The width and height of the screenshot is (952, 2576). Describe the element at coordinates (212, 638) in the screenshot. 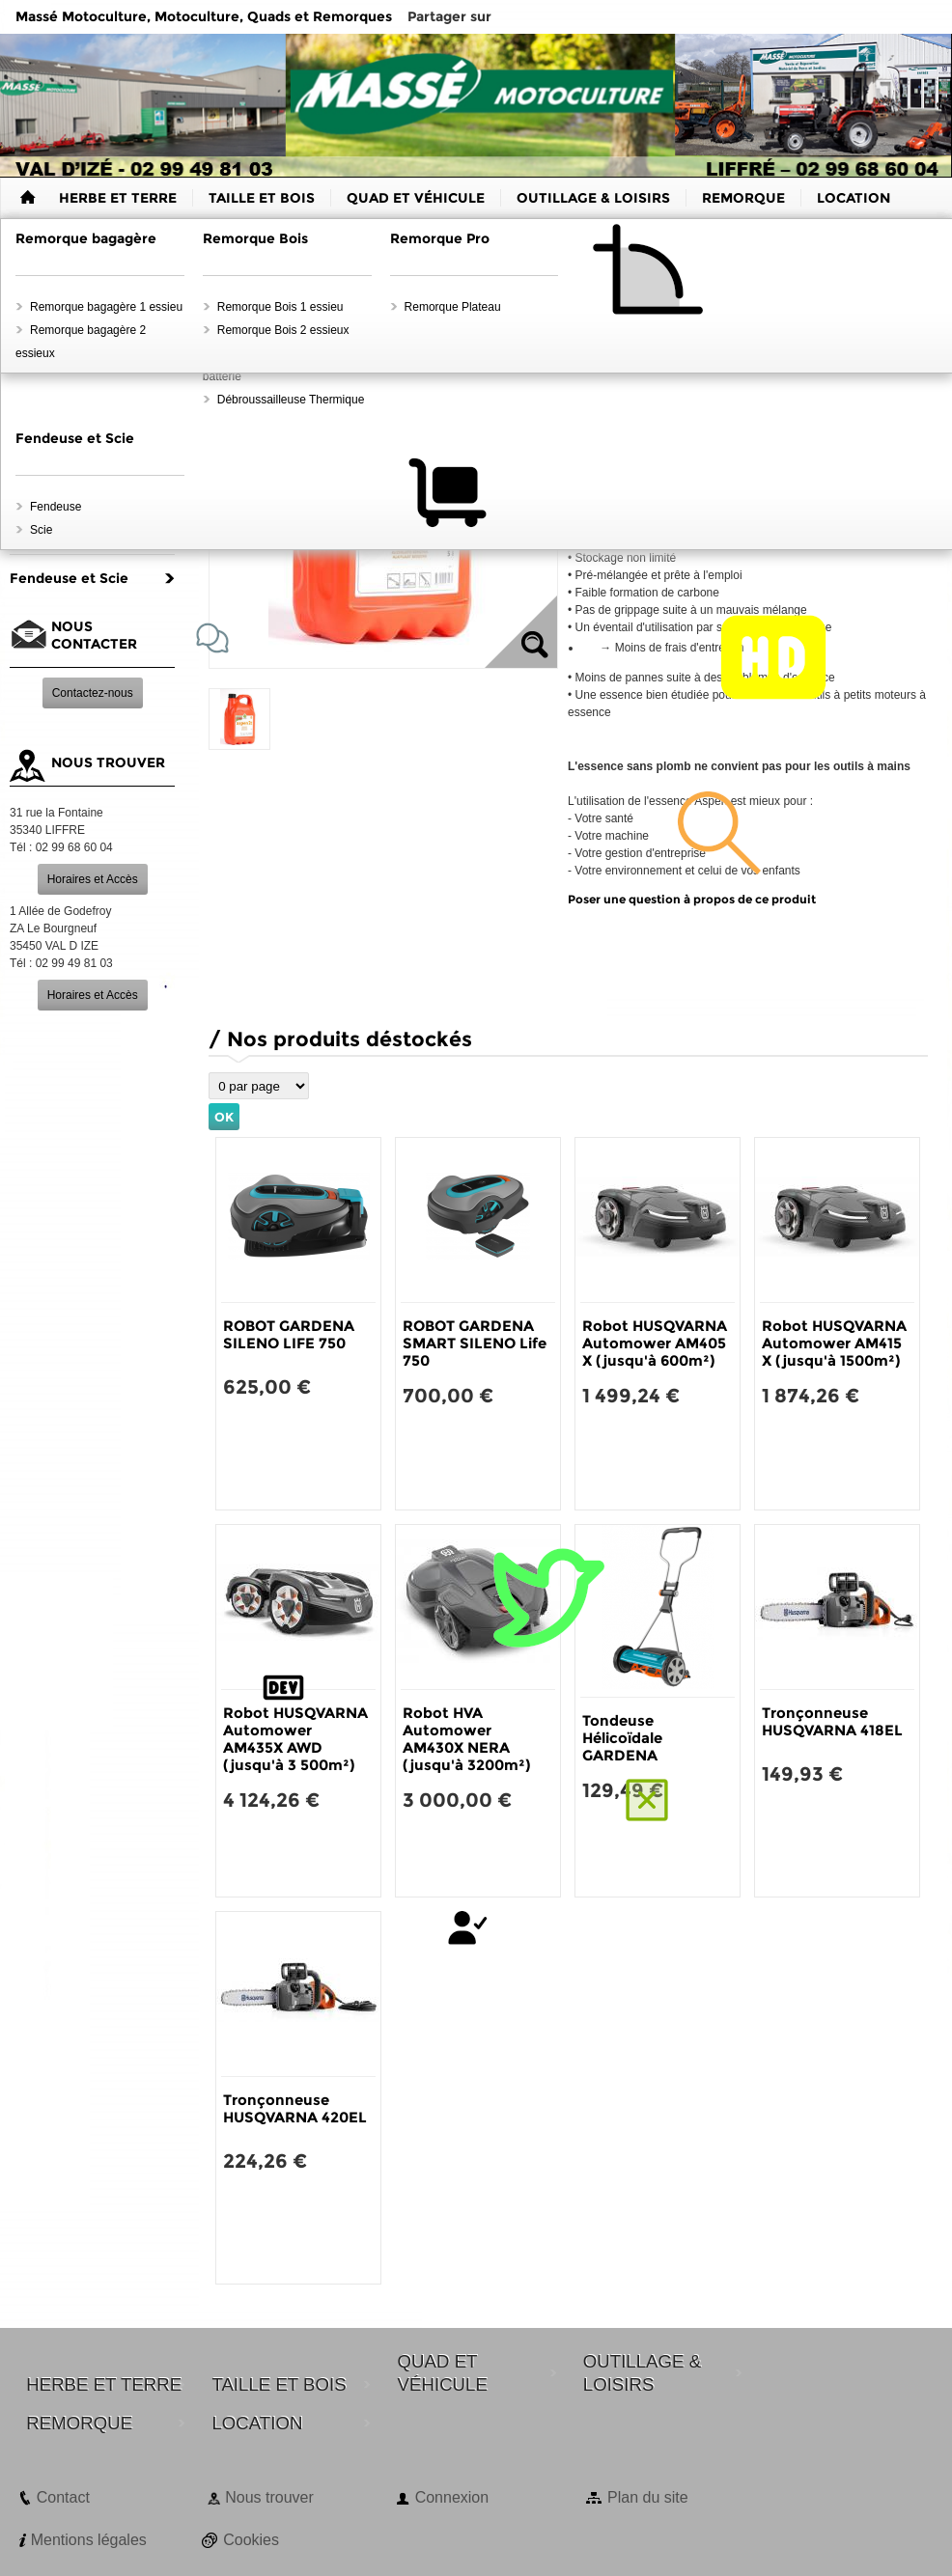

I see `open your conversations` at that location.